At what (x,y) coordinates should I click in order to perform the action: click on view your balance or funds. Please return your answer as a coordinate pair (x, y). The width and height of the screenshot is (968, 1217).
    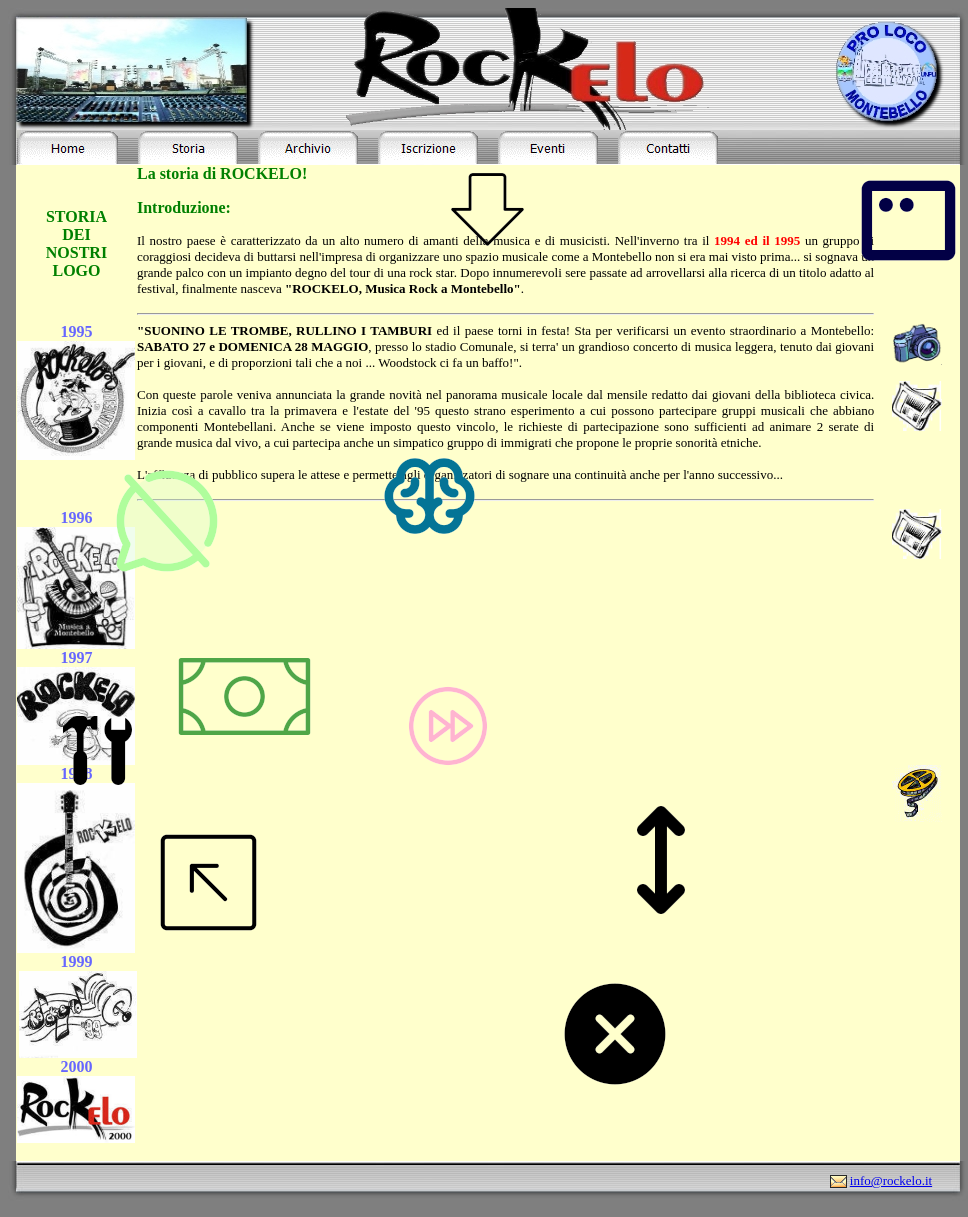
    Looking at the image, I should click on (244, 696).